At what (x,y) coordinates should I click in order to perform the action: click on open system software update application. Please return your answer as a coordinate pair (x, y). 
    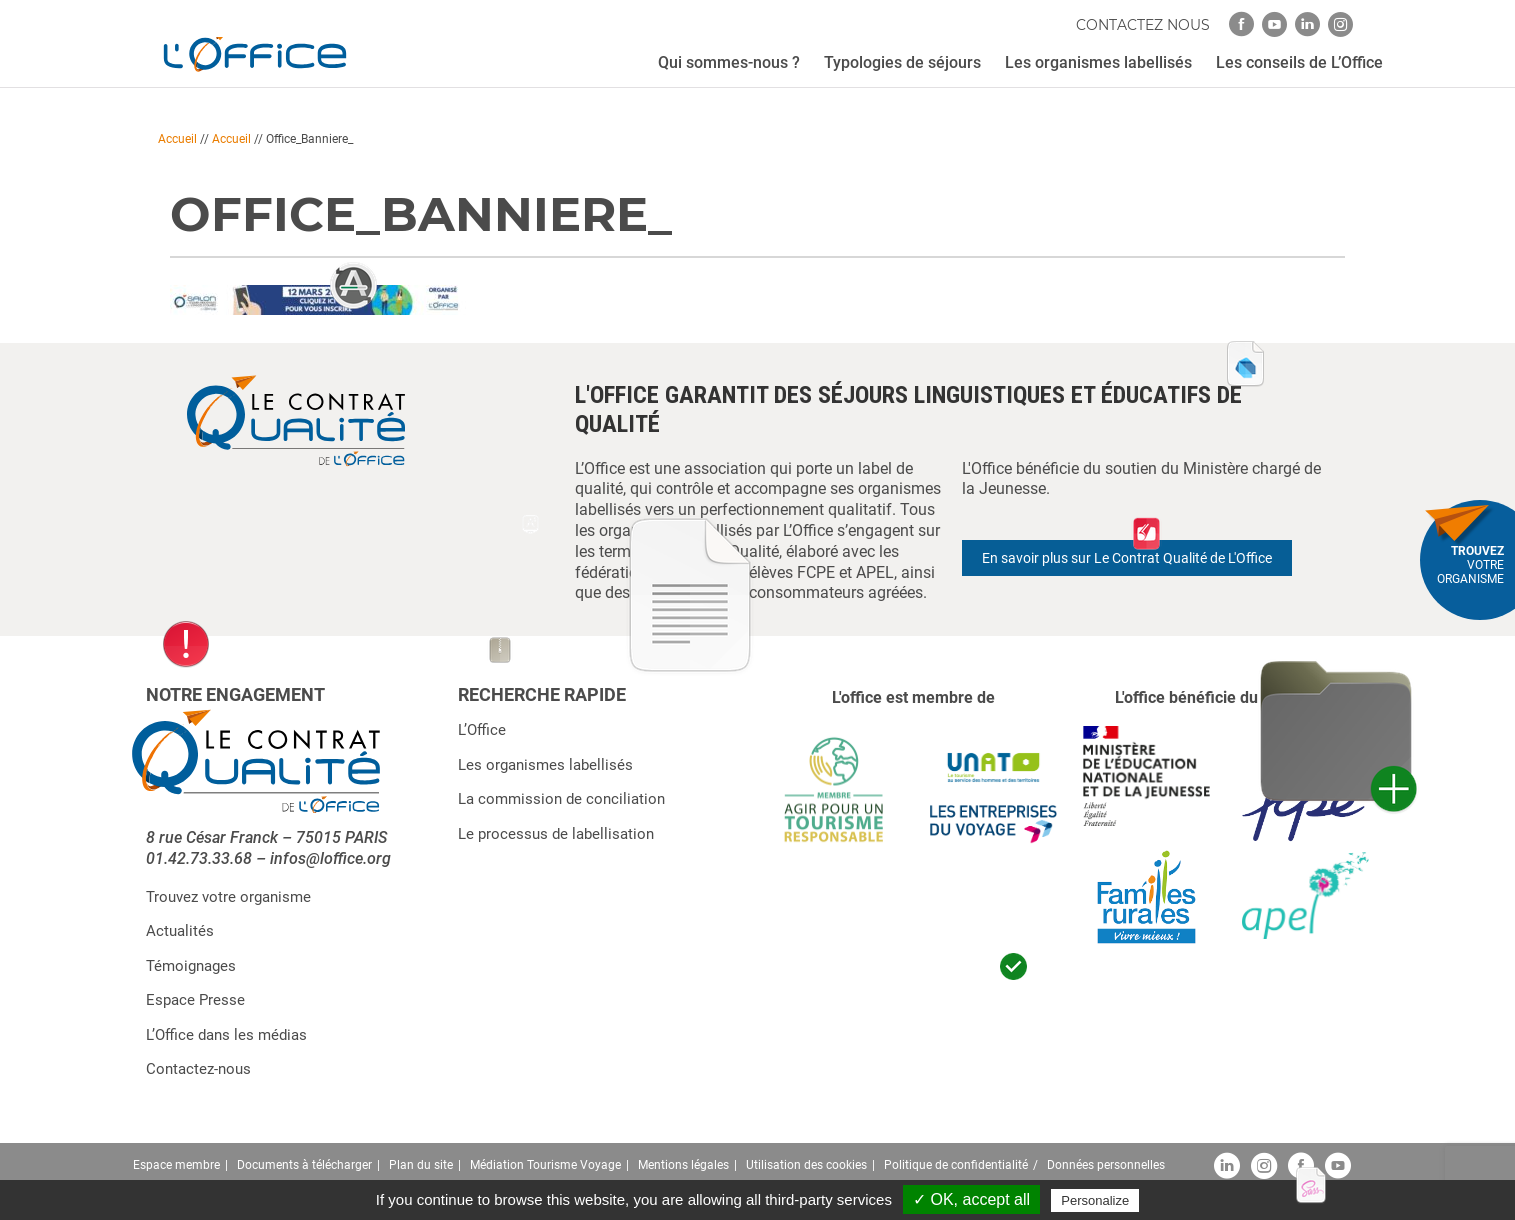
    Looking at the image, I should click on (353, 285).